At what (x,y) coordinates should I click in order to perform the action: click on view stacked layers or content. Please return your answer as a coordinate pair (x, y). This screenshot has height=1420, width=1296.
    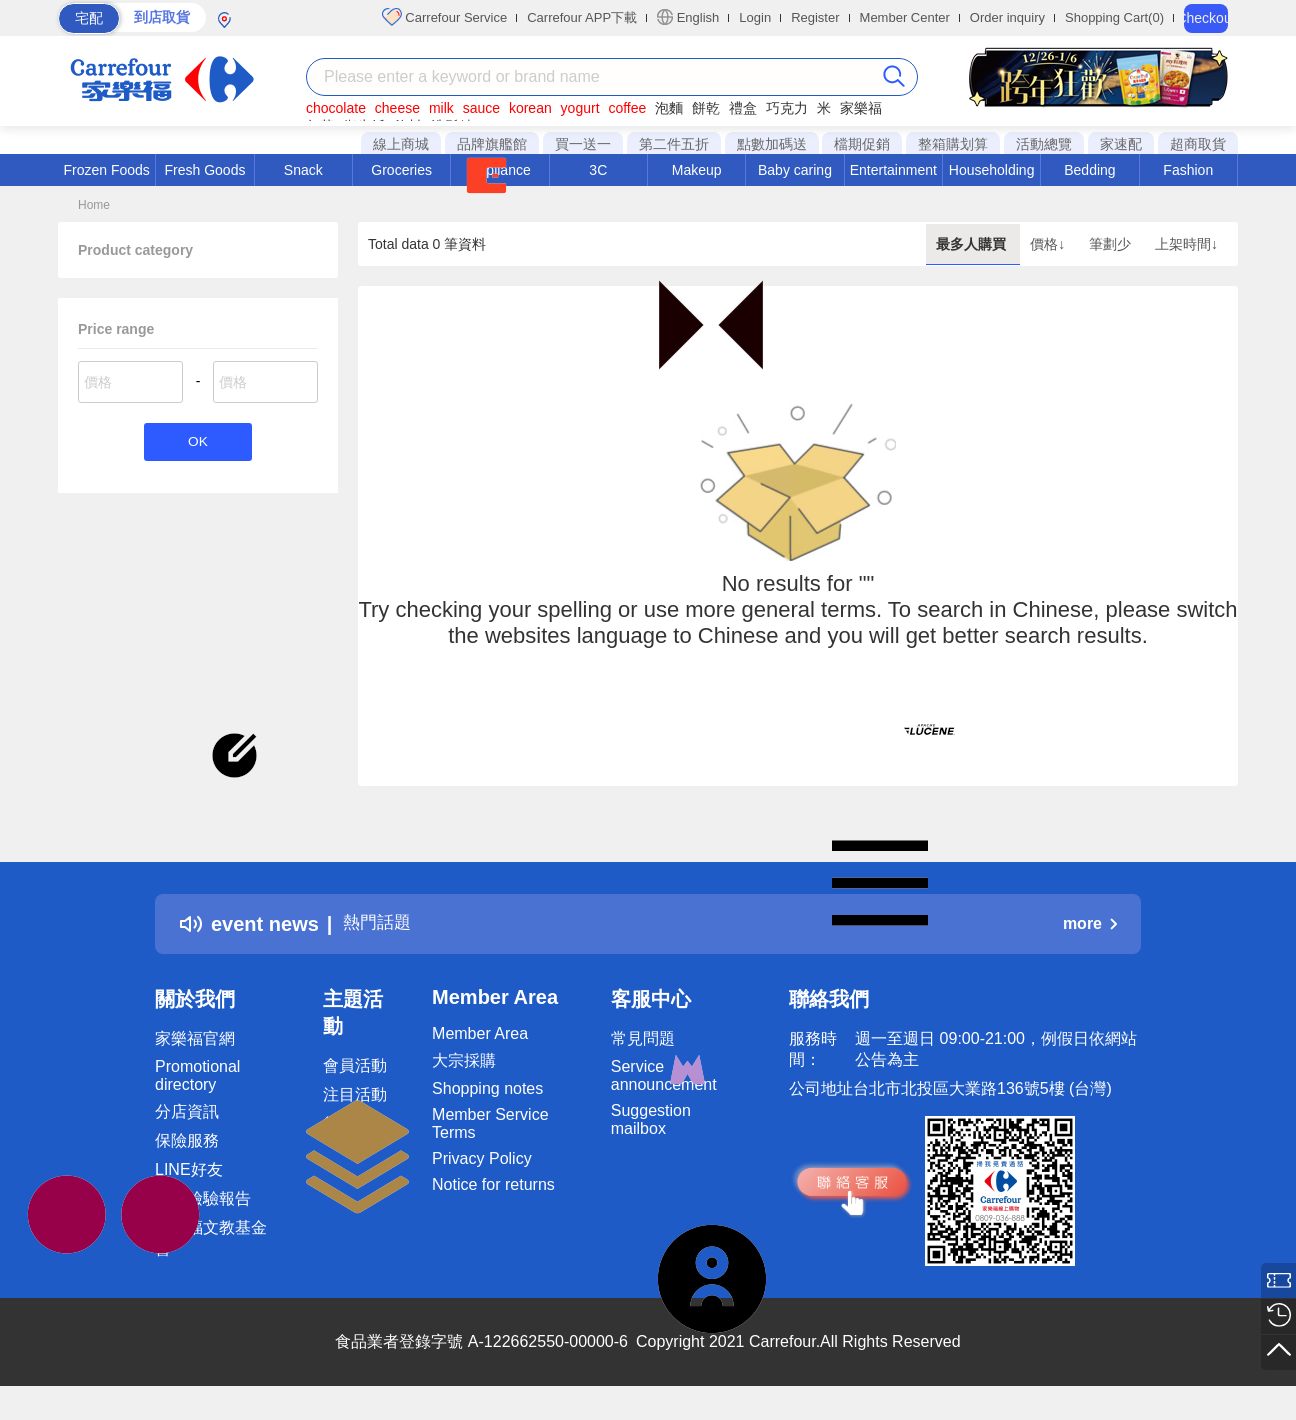
    Looking at the image, I should click on (357, 1158).